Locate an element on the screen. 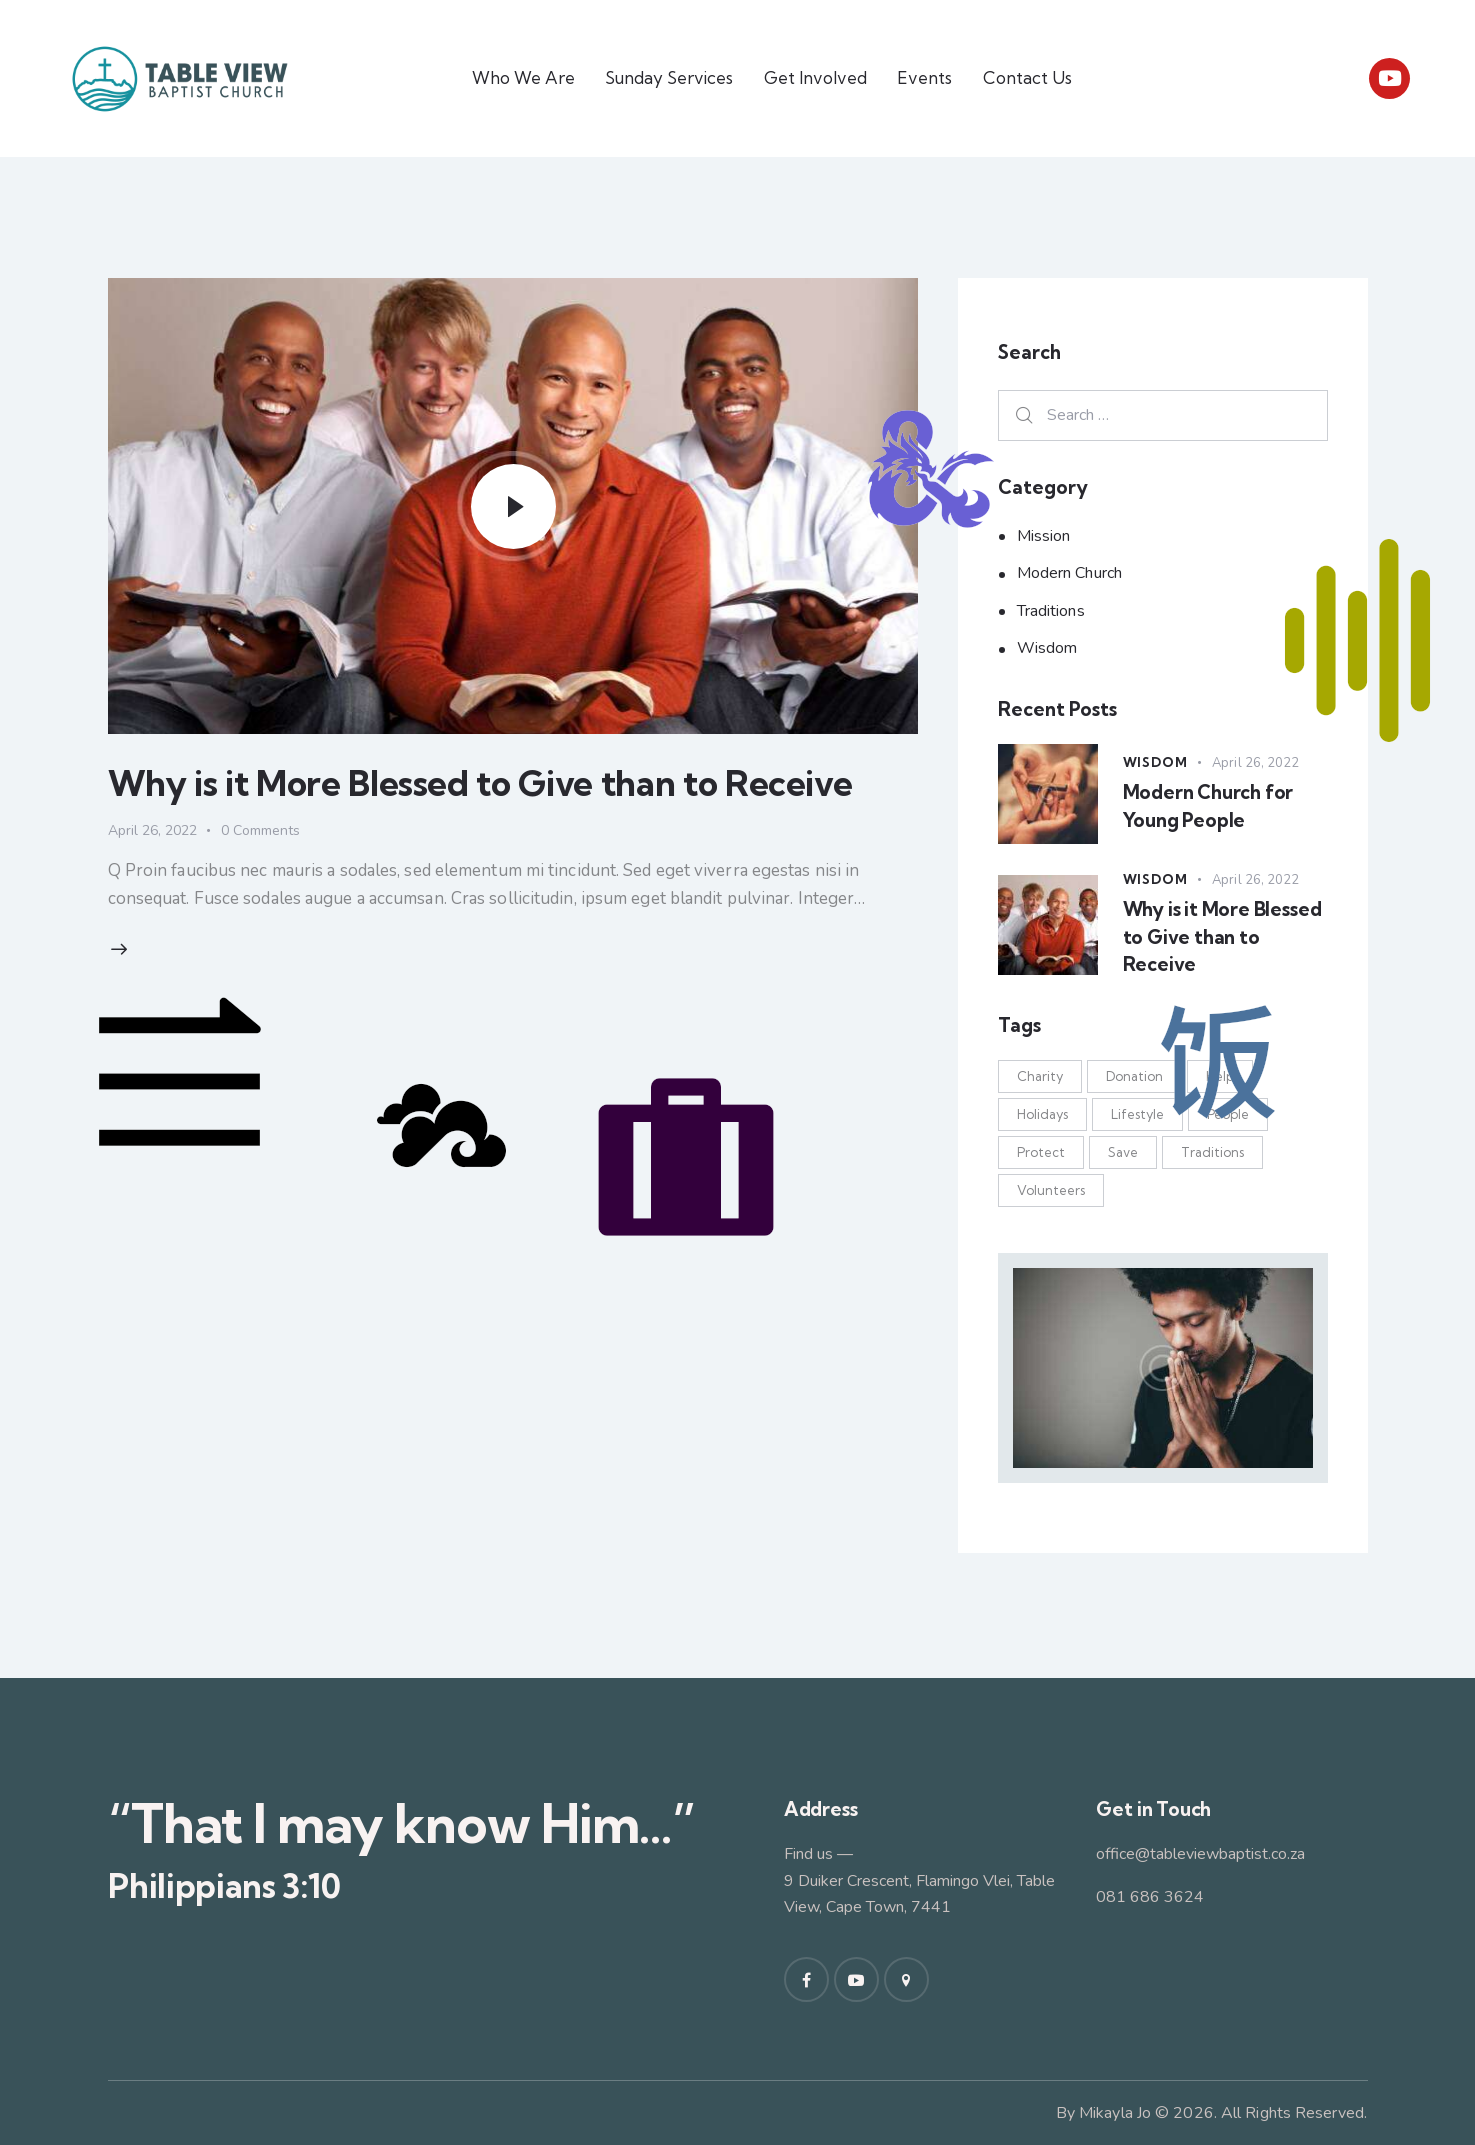  open clyp audio sharing platform is located at coordinates (1357, 640).